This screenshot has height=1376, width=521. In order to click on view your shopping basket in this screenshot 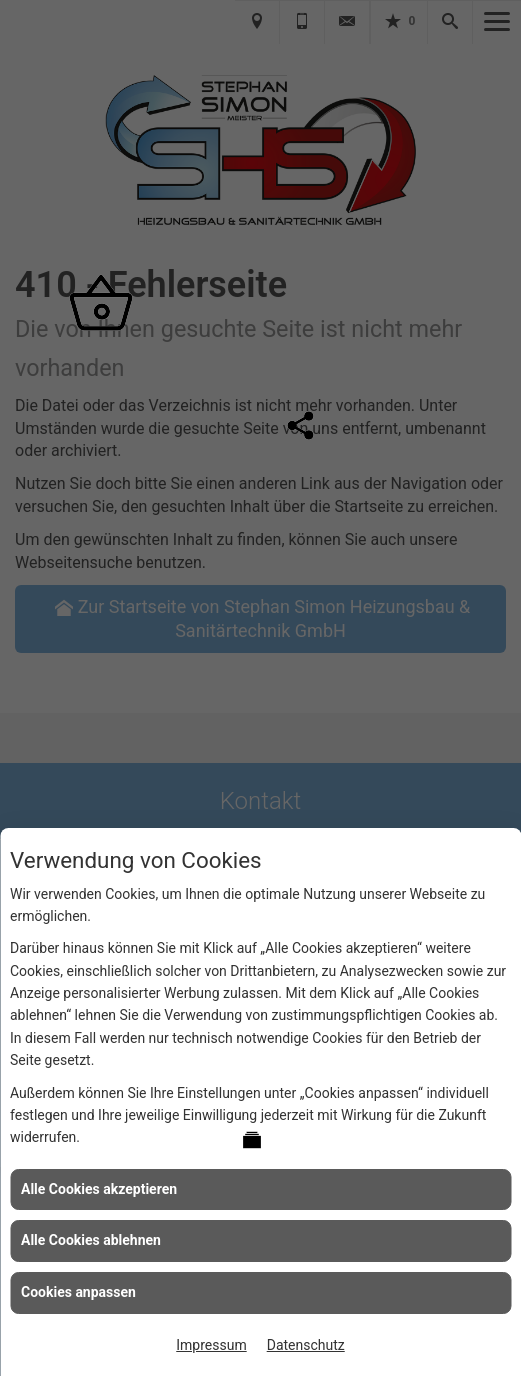, I will do `click(101, 304)`.